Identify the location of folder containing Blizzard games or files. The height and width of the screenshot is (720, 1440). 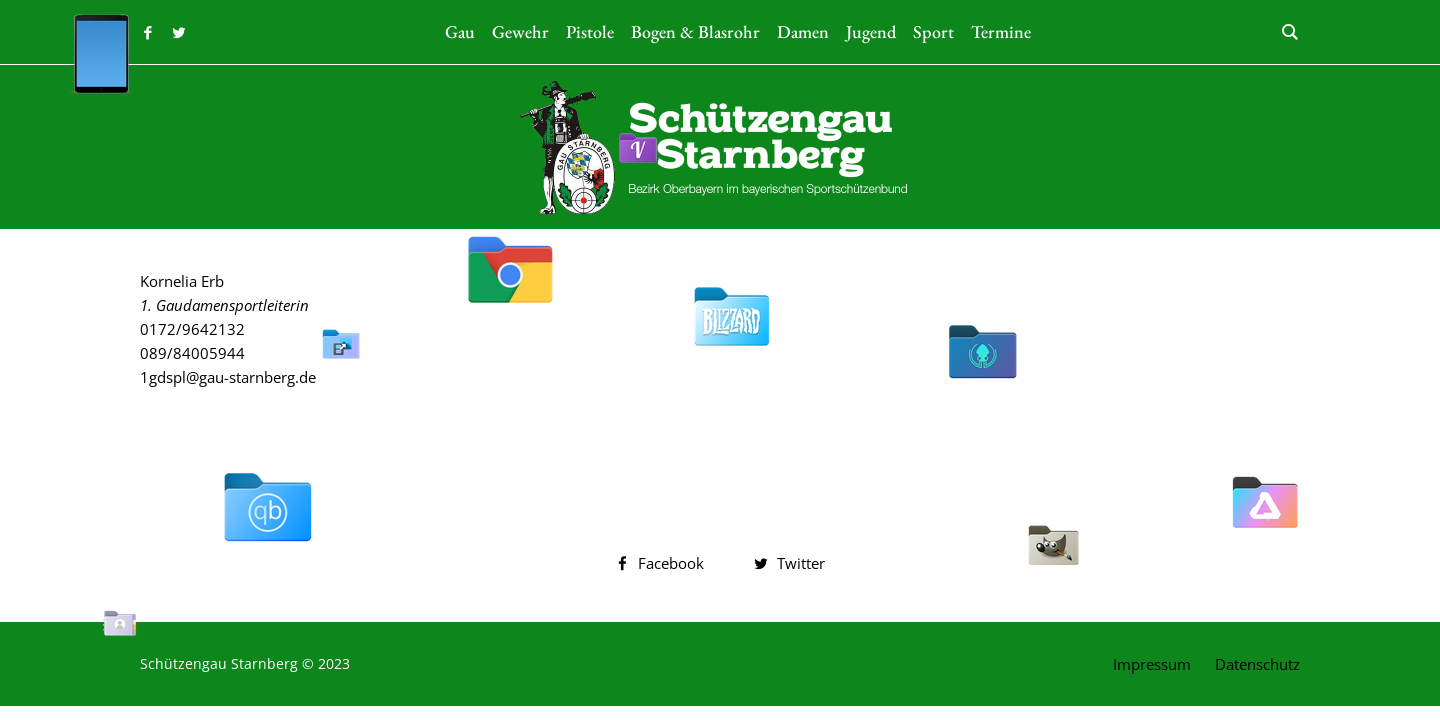
(731, 318).